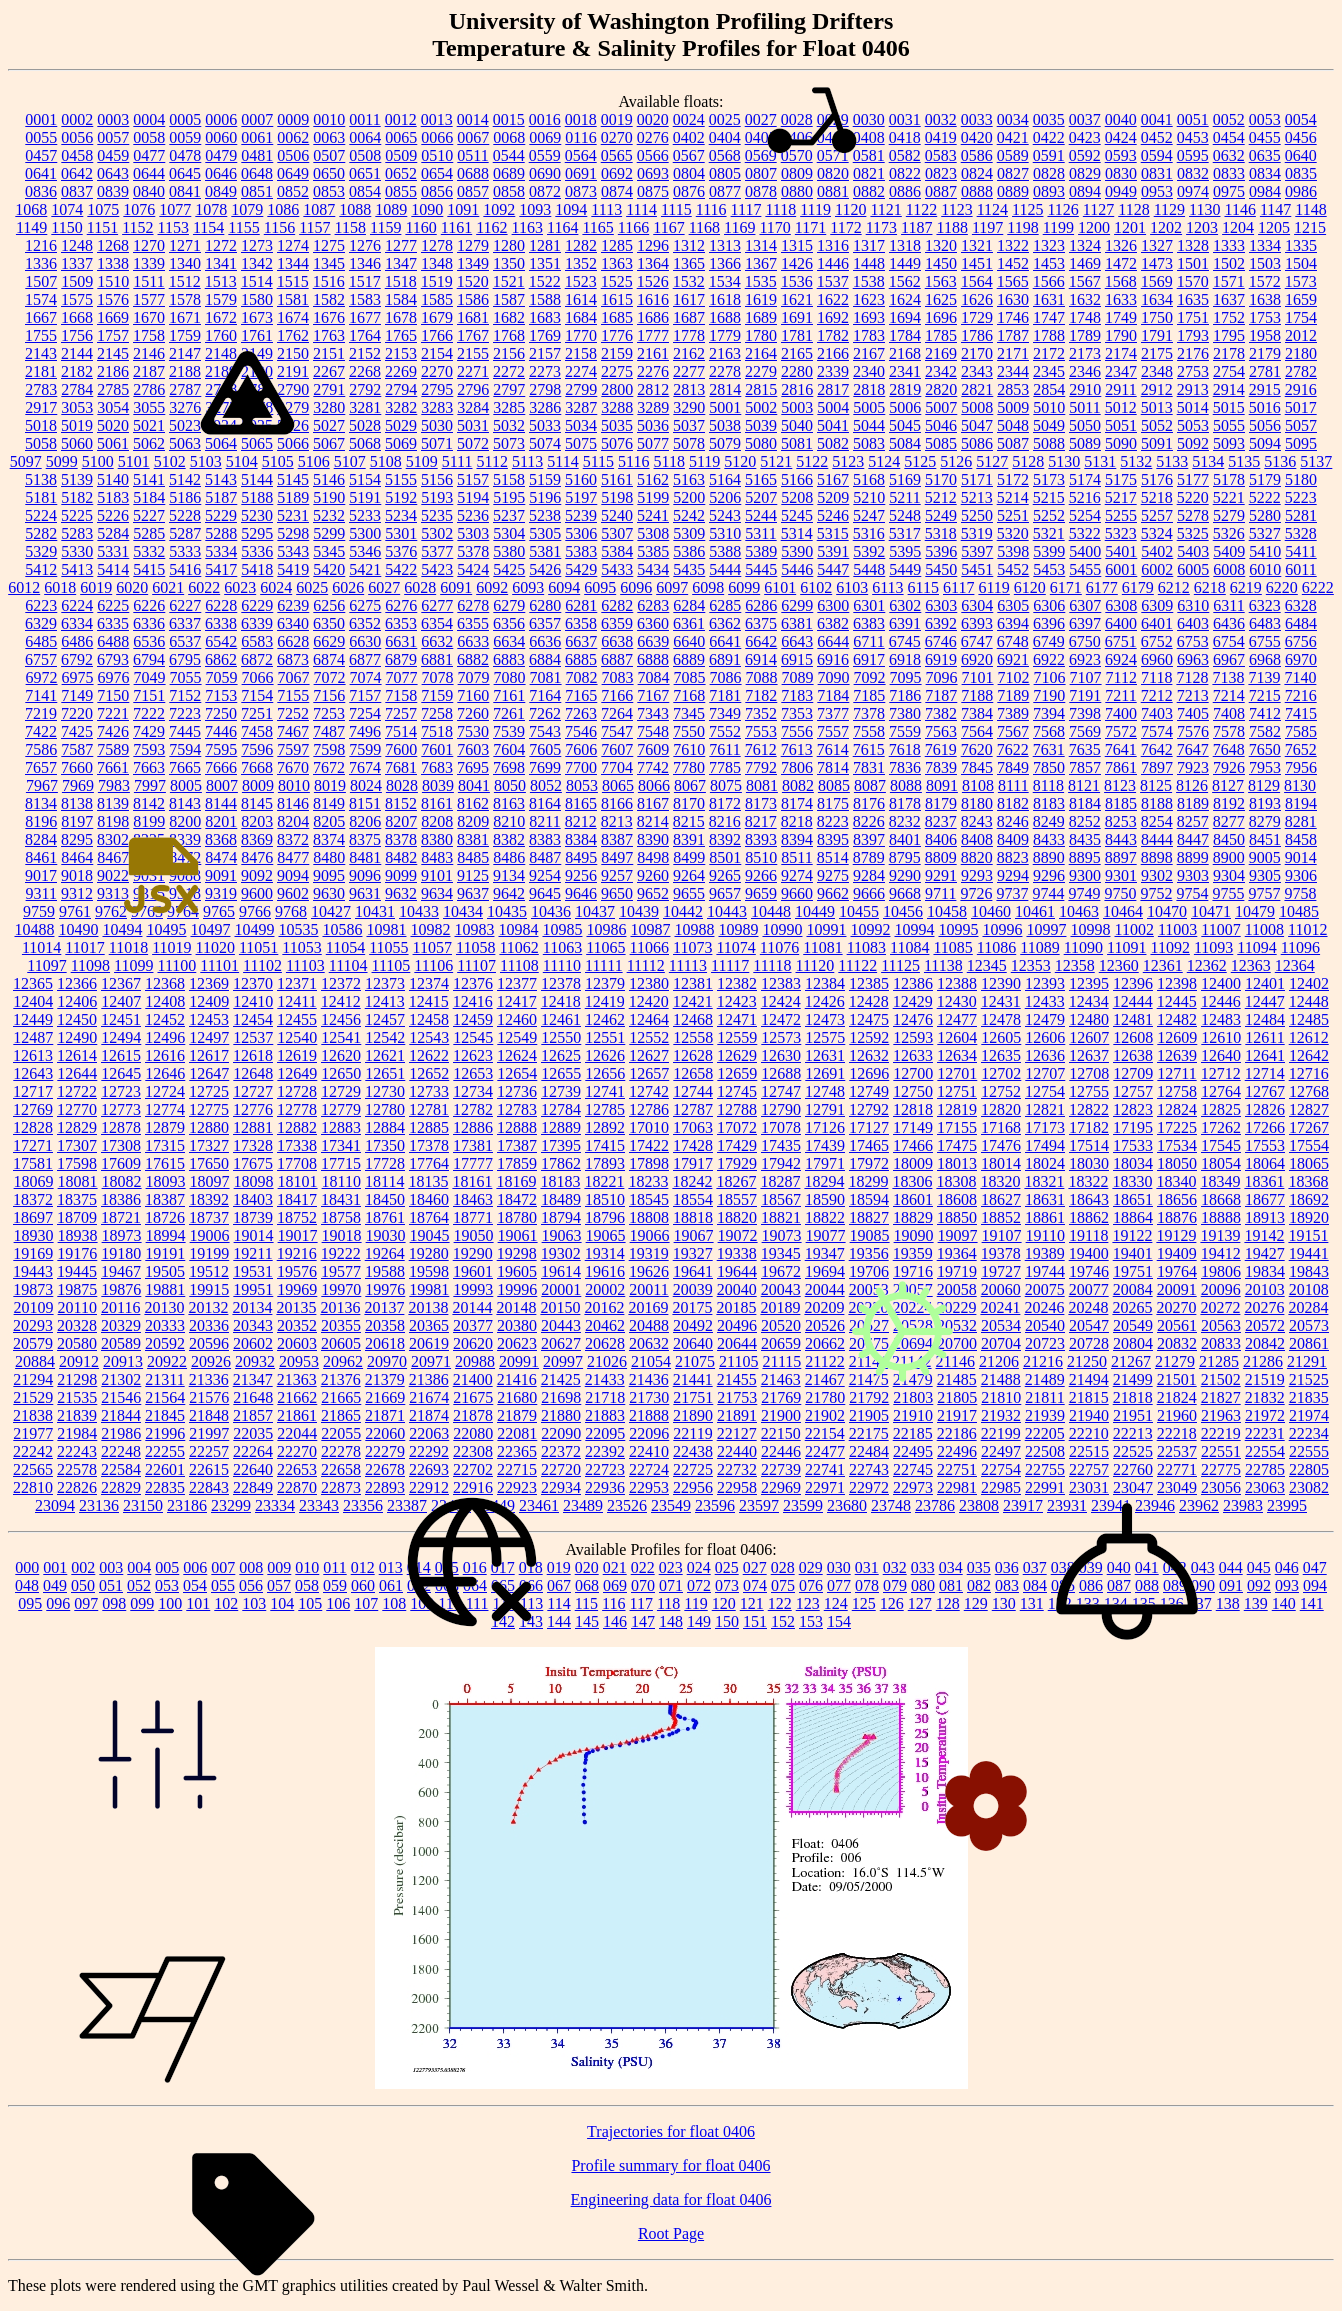 The width and height of the screenshot is (1342, 2311). What do you see at coordinates (246, 2207) in the screenshot?
I see `add a tag or label to an item` at bounding box center [246, 2207].